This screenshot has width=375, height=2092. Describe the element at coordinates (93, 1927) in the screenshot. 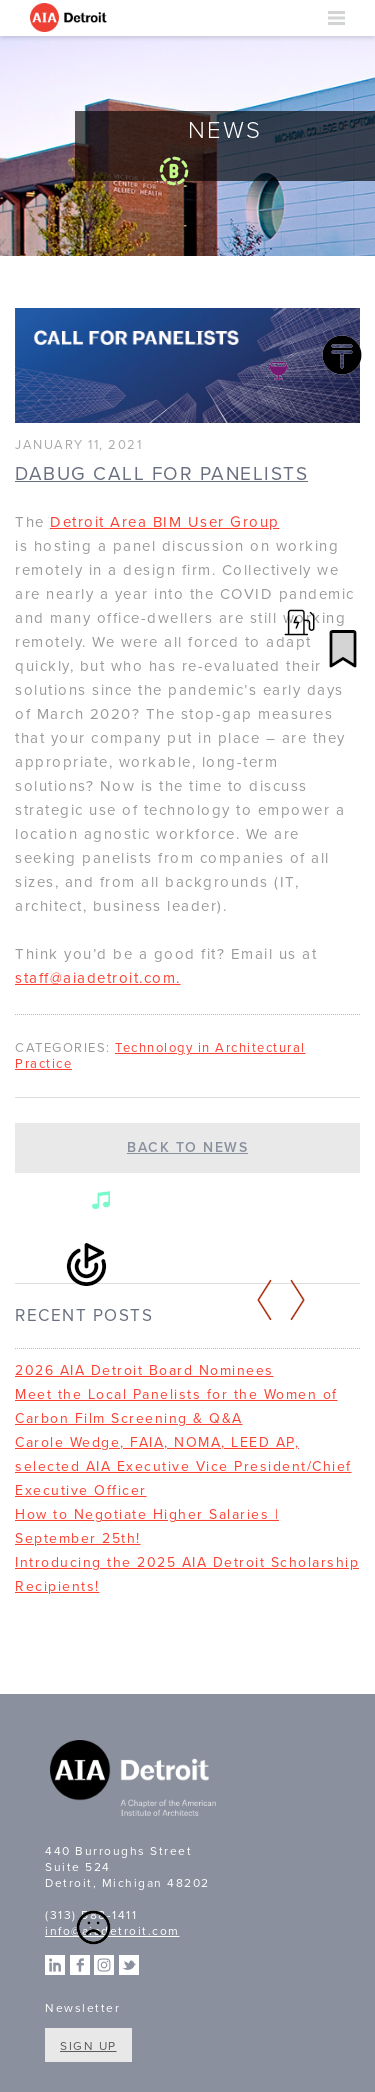

I see `submit negative feedback or rating` at that location.